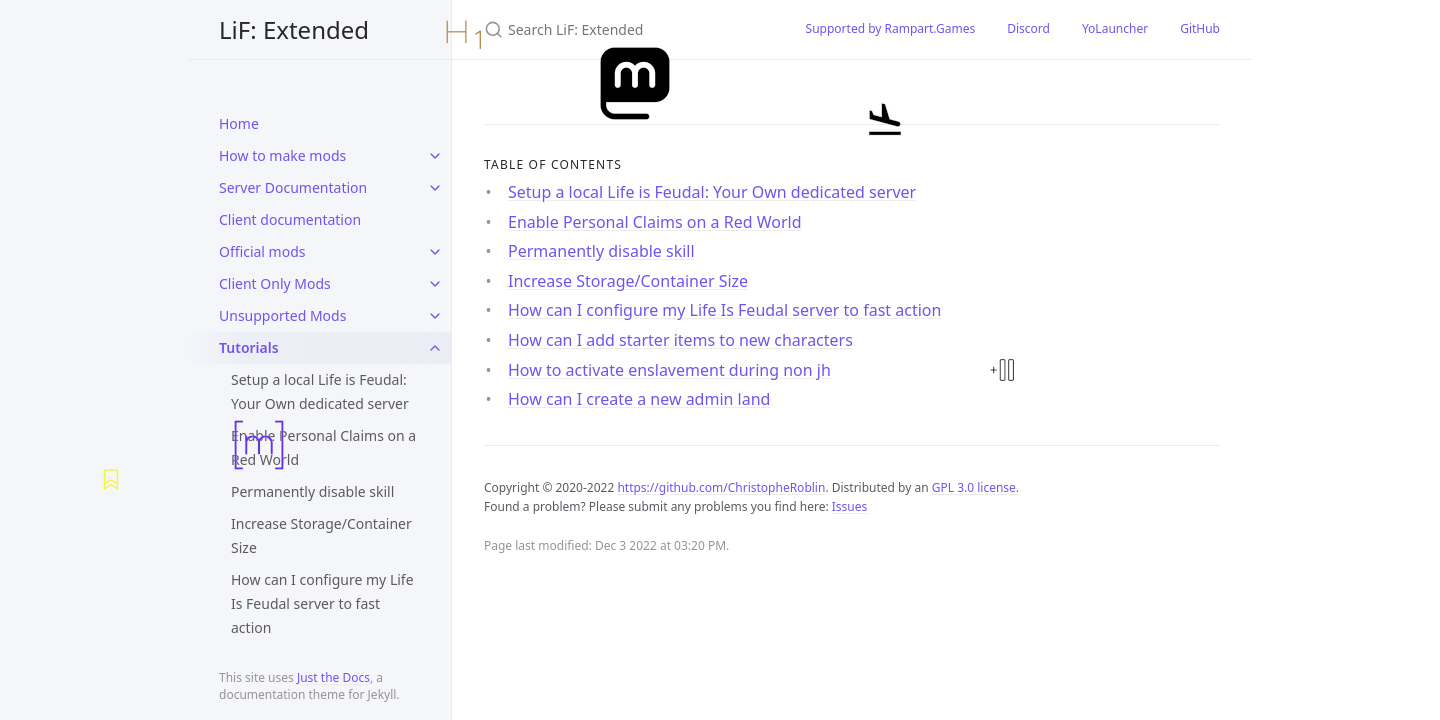  What do you see at coordinates (463, 34) in the screenshot?
I see `format text as heading level 1` at bounding box center [463, 34].